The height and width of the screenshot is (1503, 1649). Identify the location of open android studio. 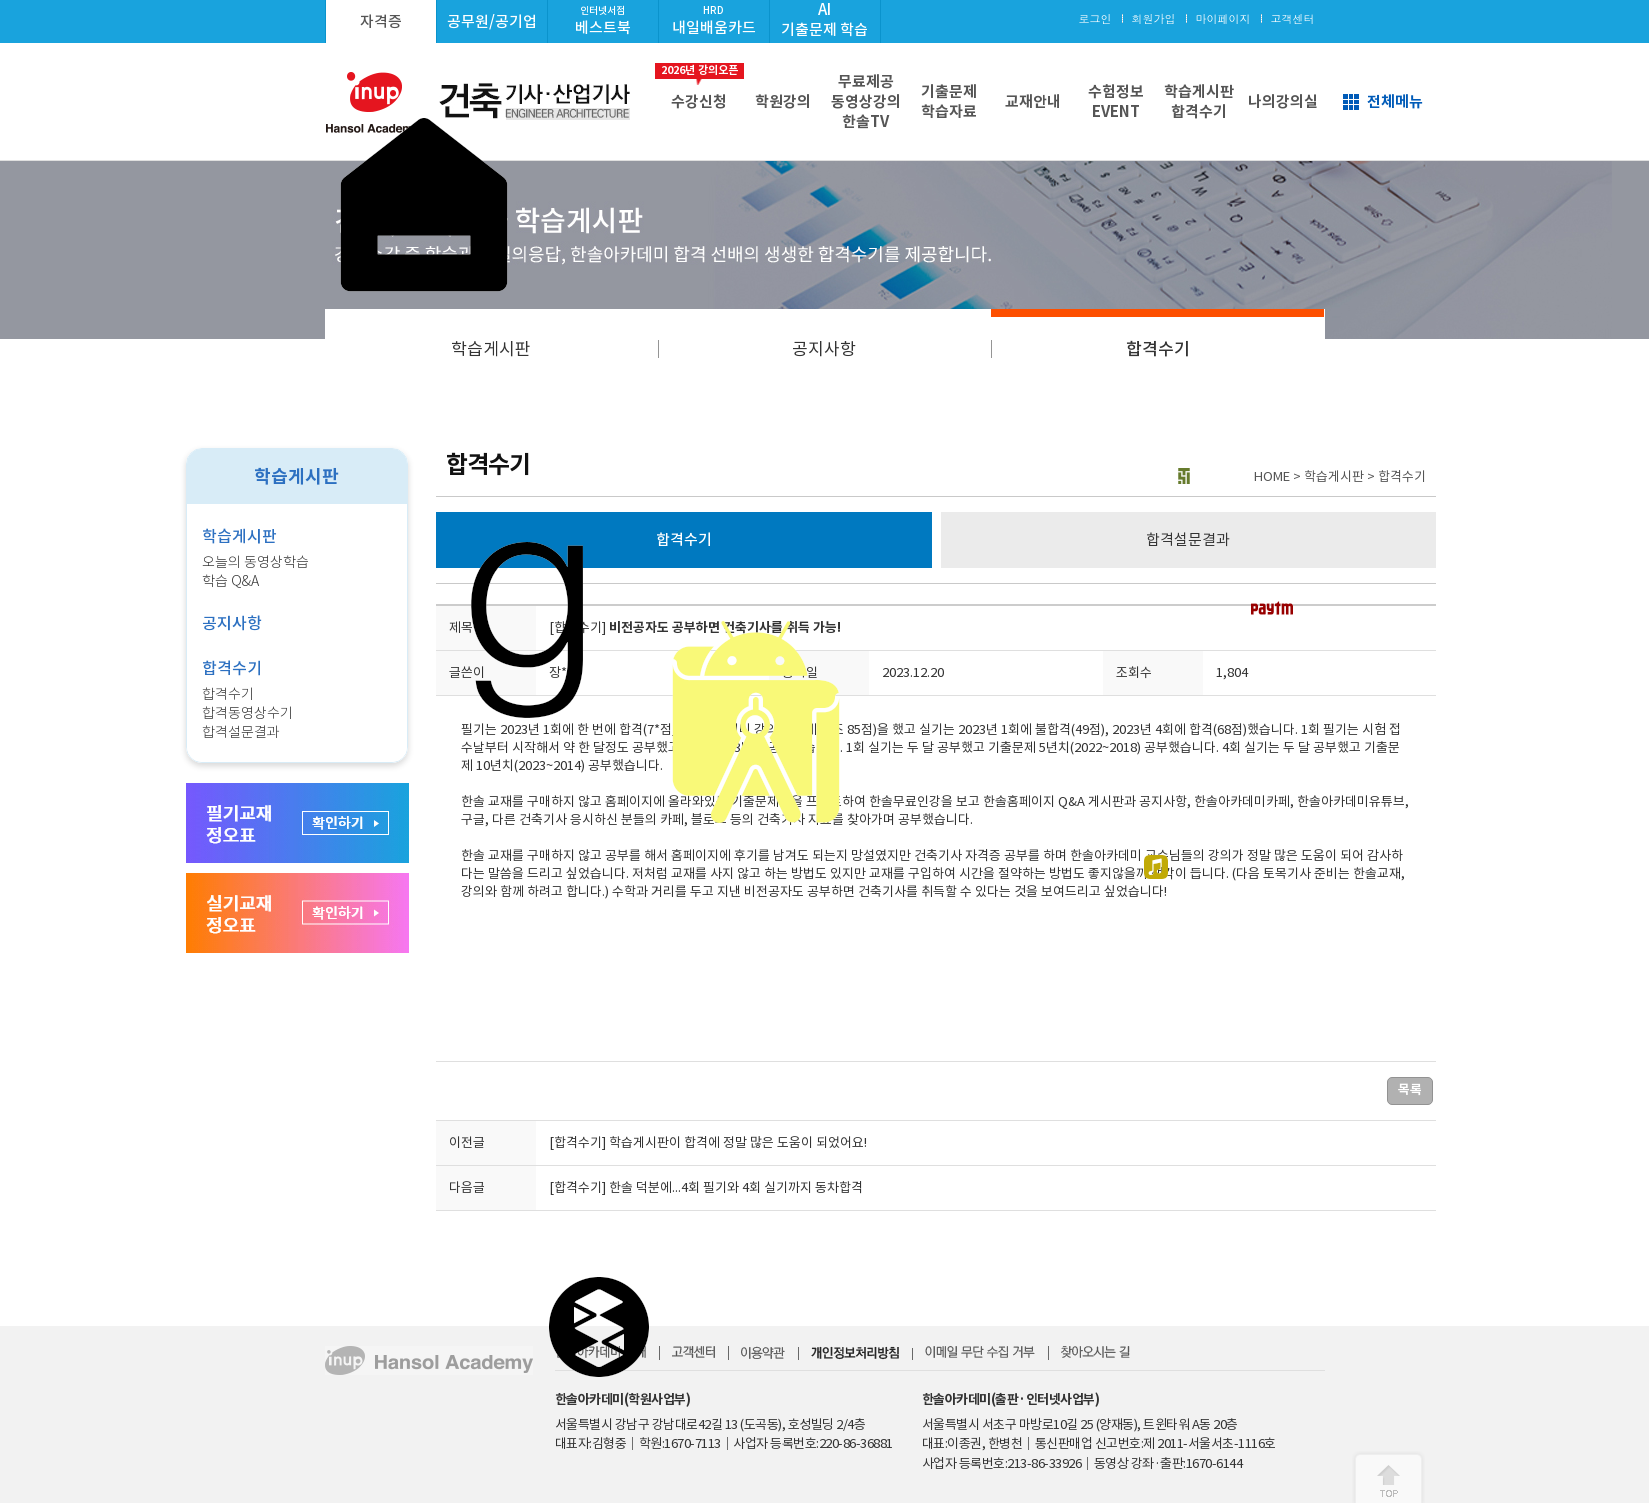
(756, 722).